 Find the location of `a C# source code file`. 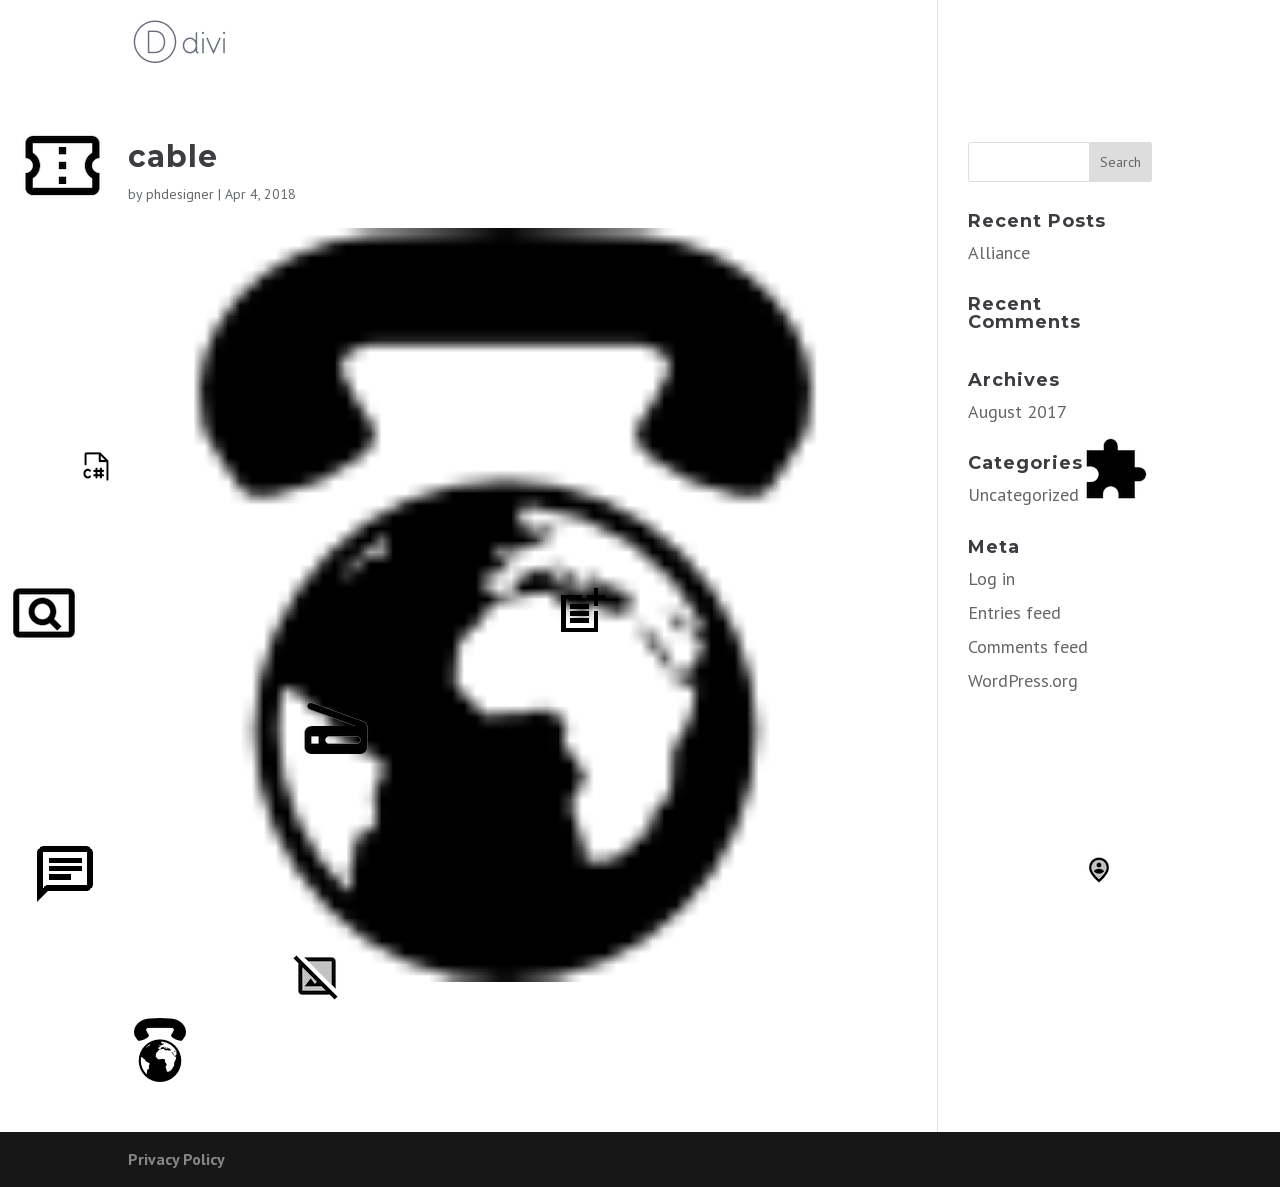

a C# source code file is located at coordinates (96, 466).